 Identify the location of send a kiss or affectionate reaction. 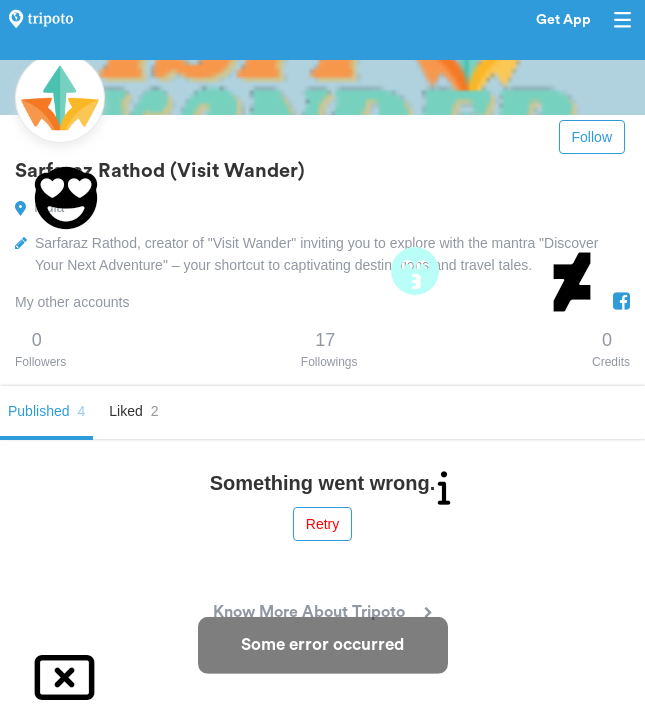
(415, 271).